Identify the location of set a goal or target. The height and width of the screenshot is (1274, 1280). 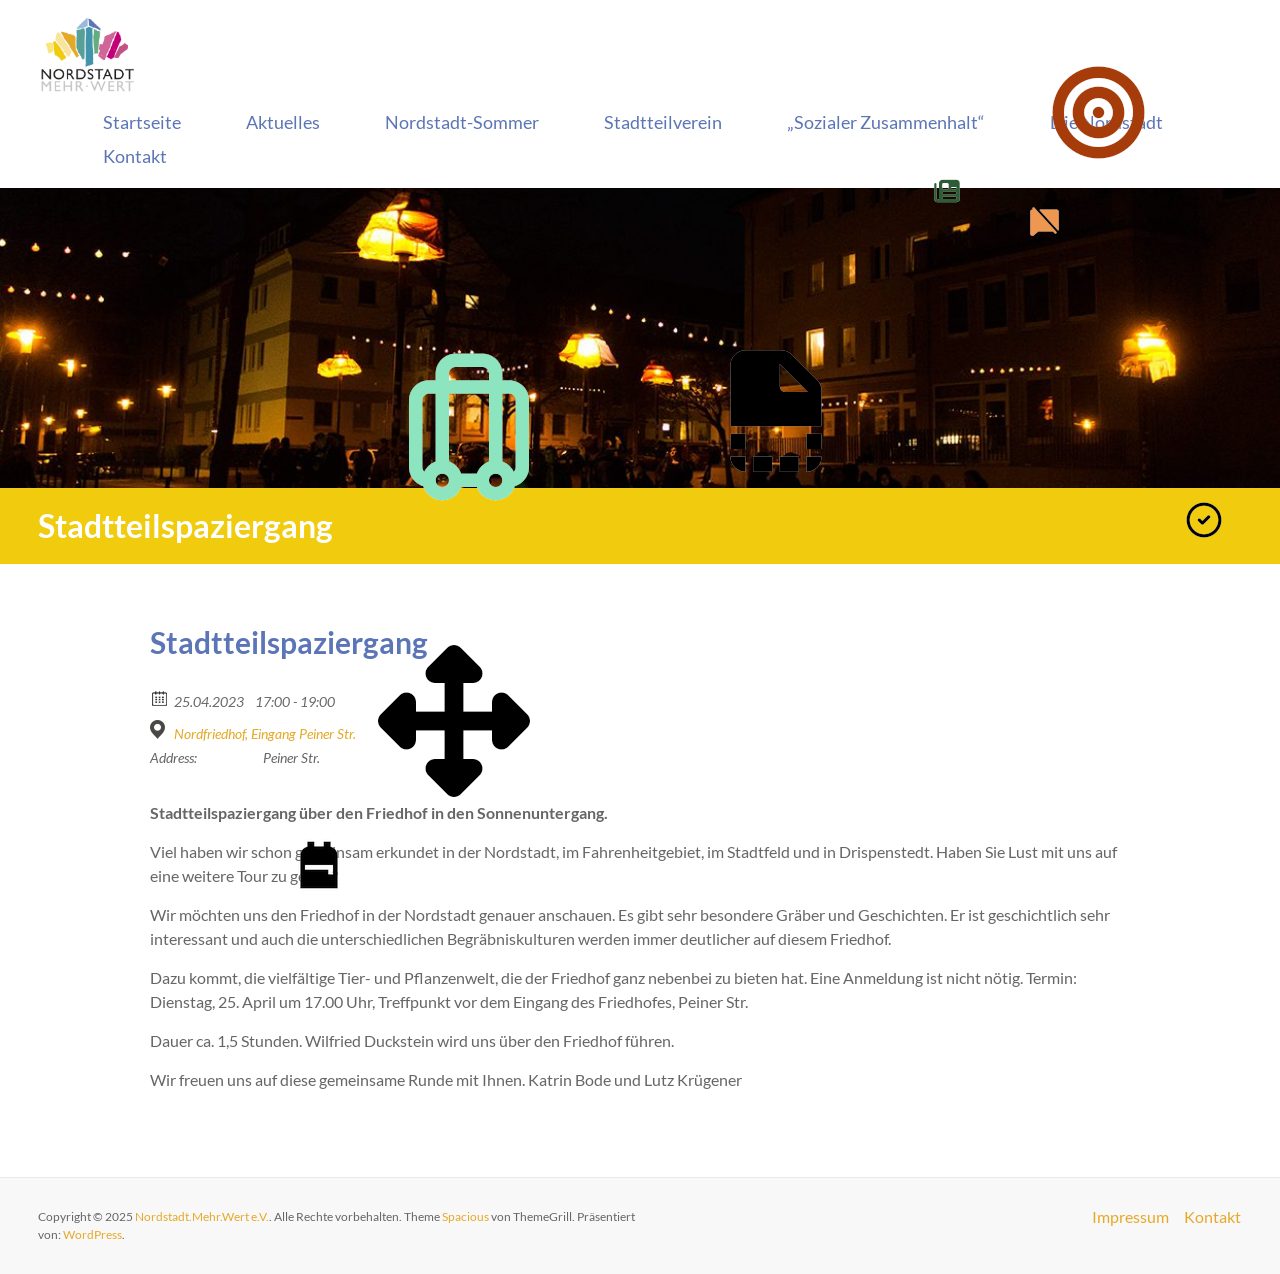
(1098, 112).